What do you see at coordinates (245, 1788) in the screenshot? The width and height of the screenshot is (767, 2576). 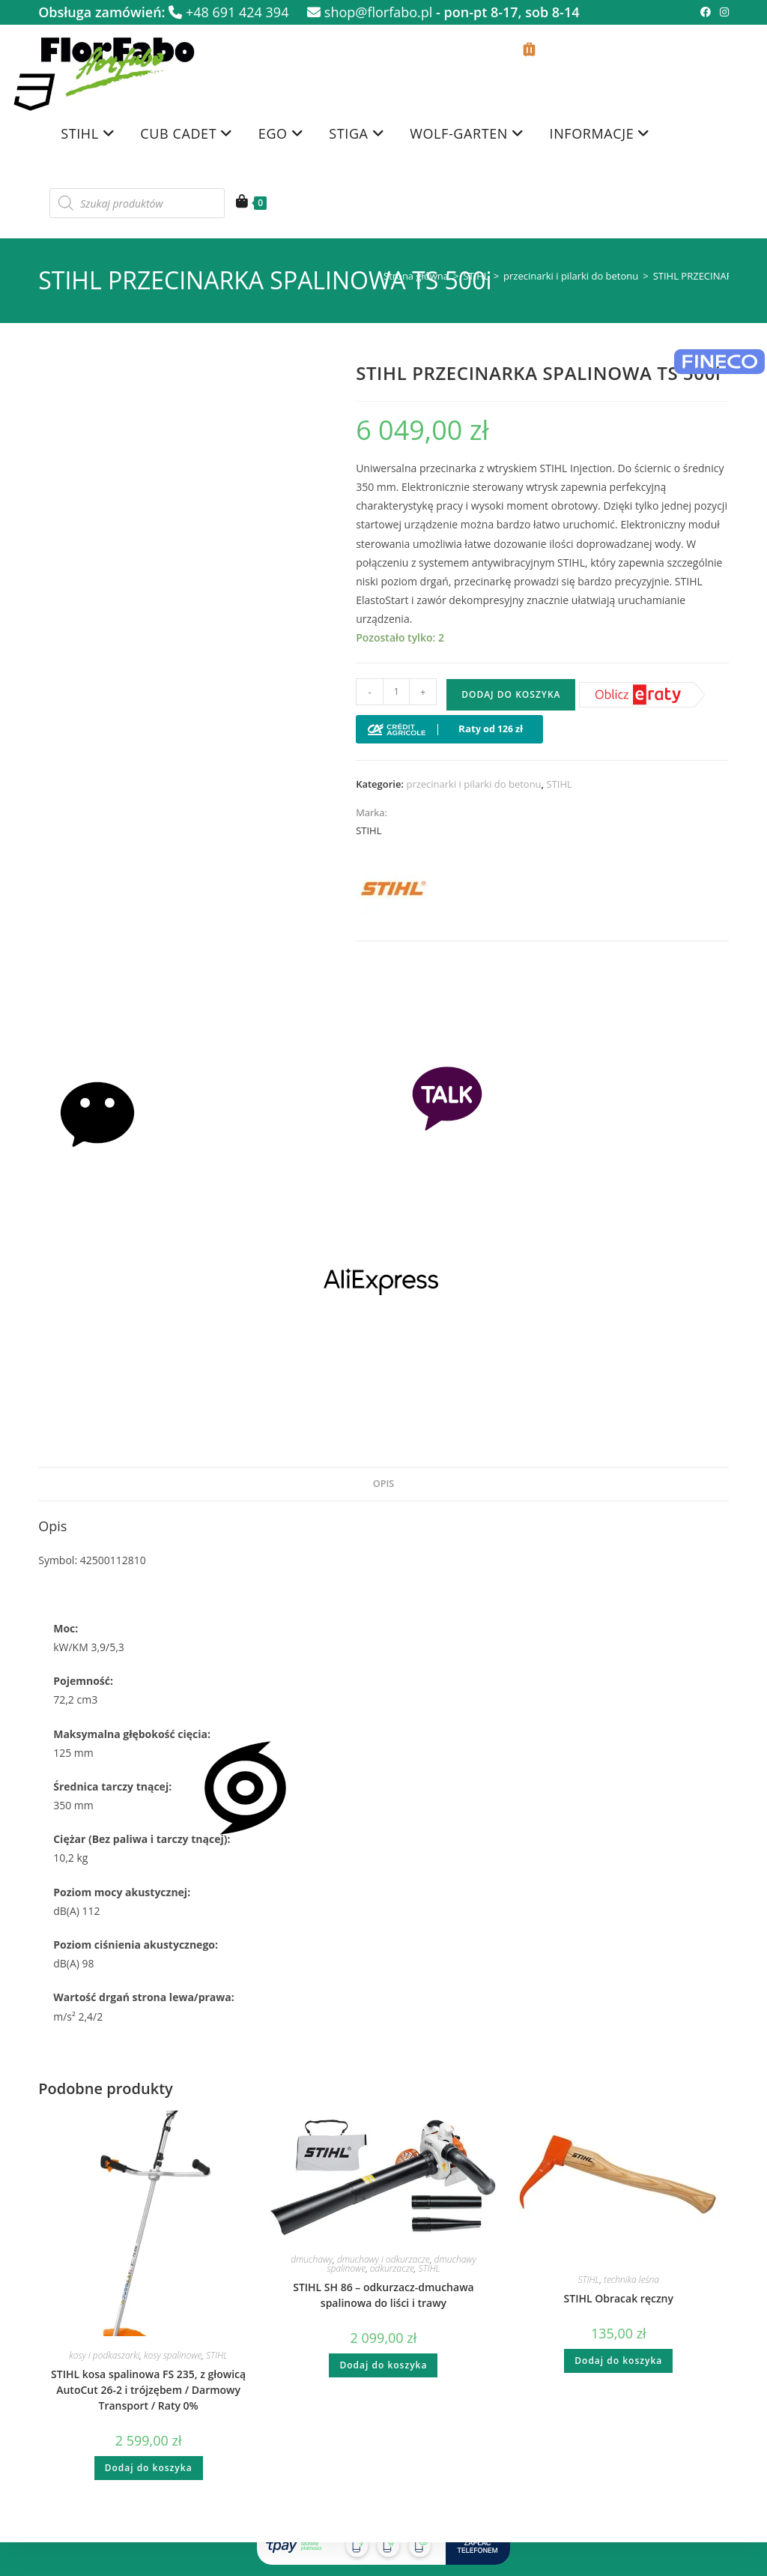 I see `indicates typhoon or hurricane weather alert` at bounding box center [245, 1788].